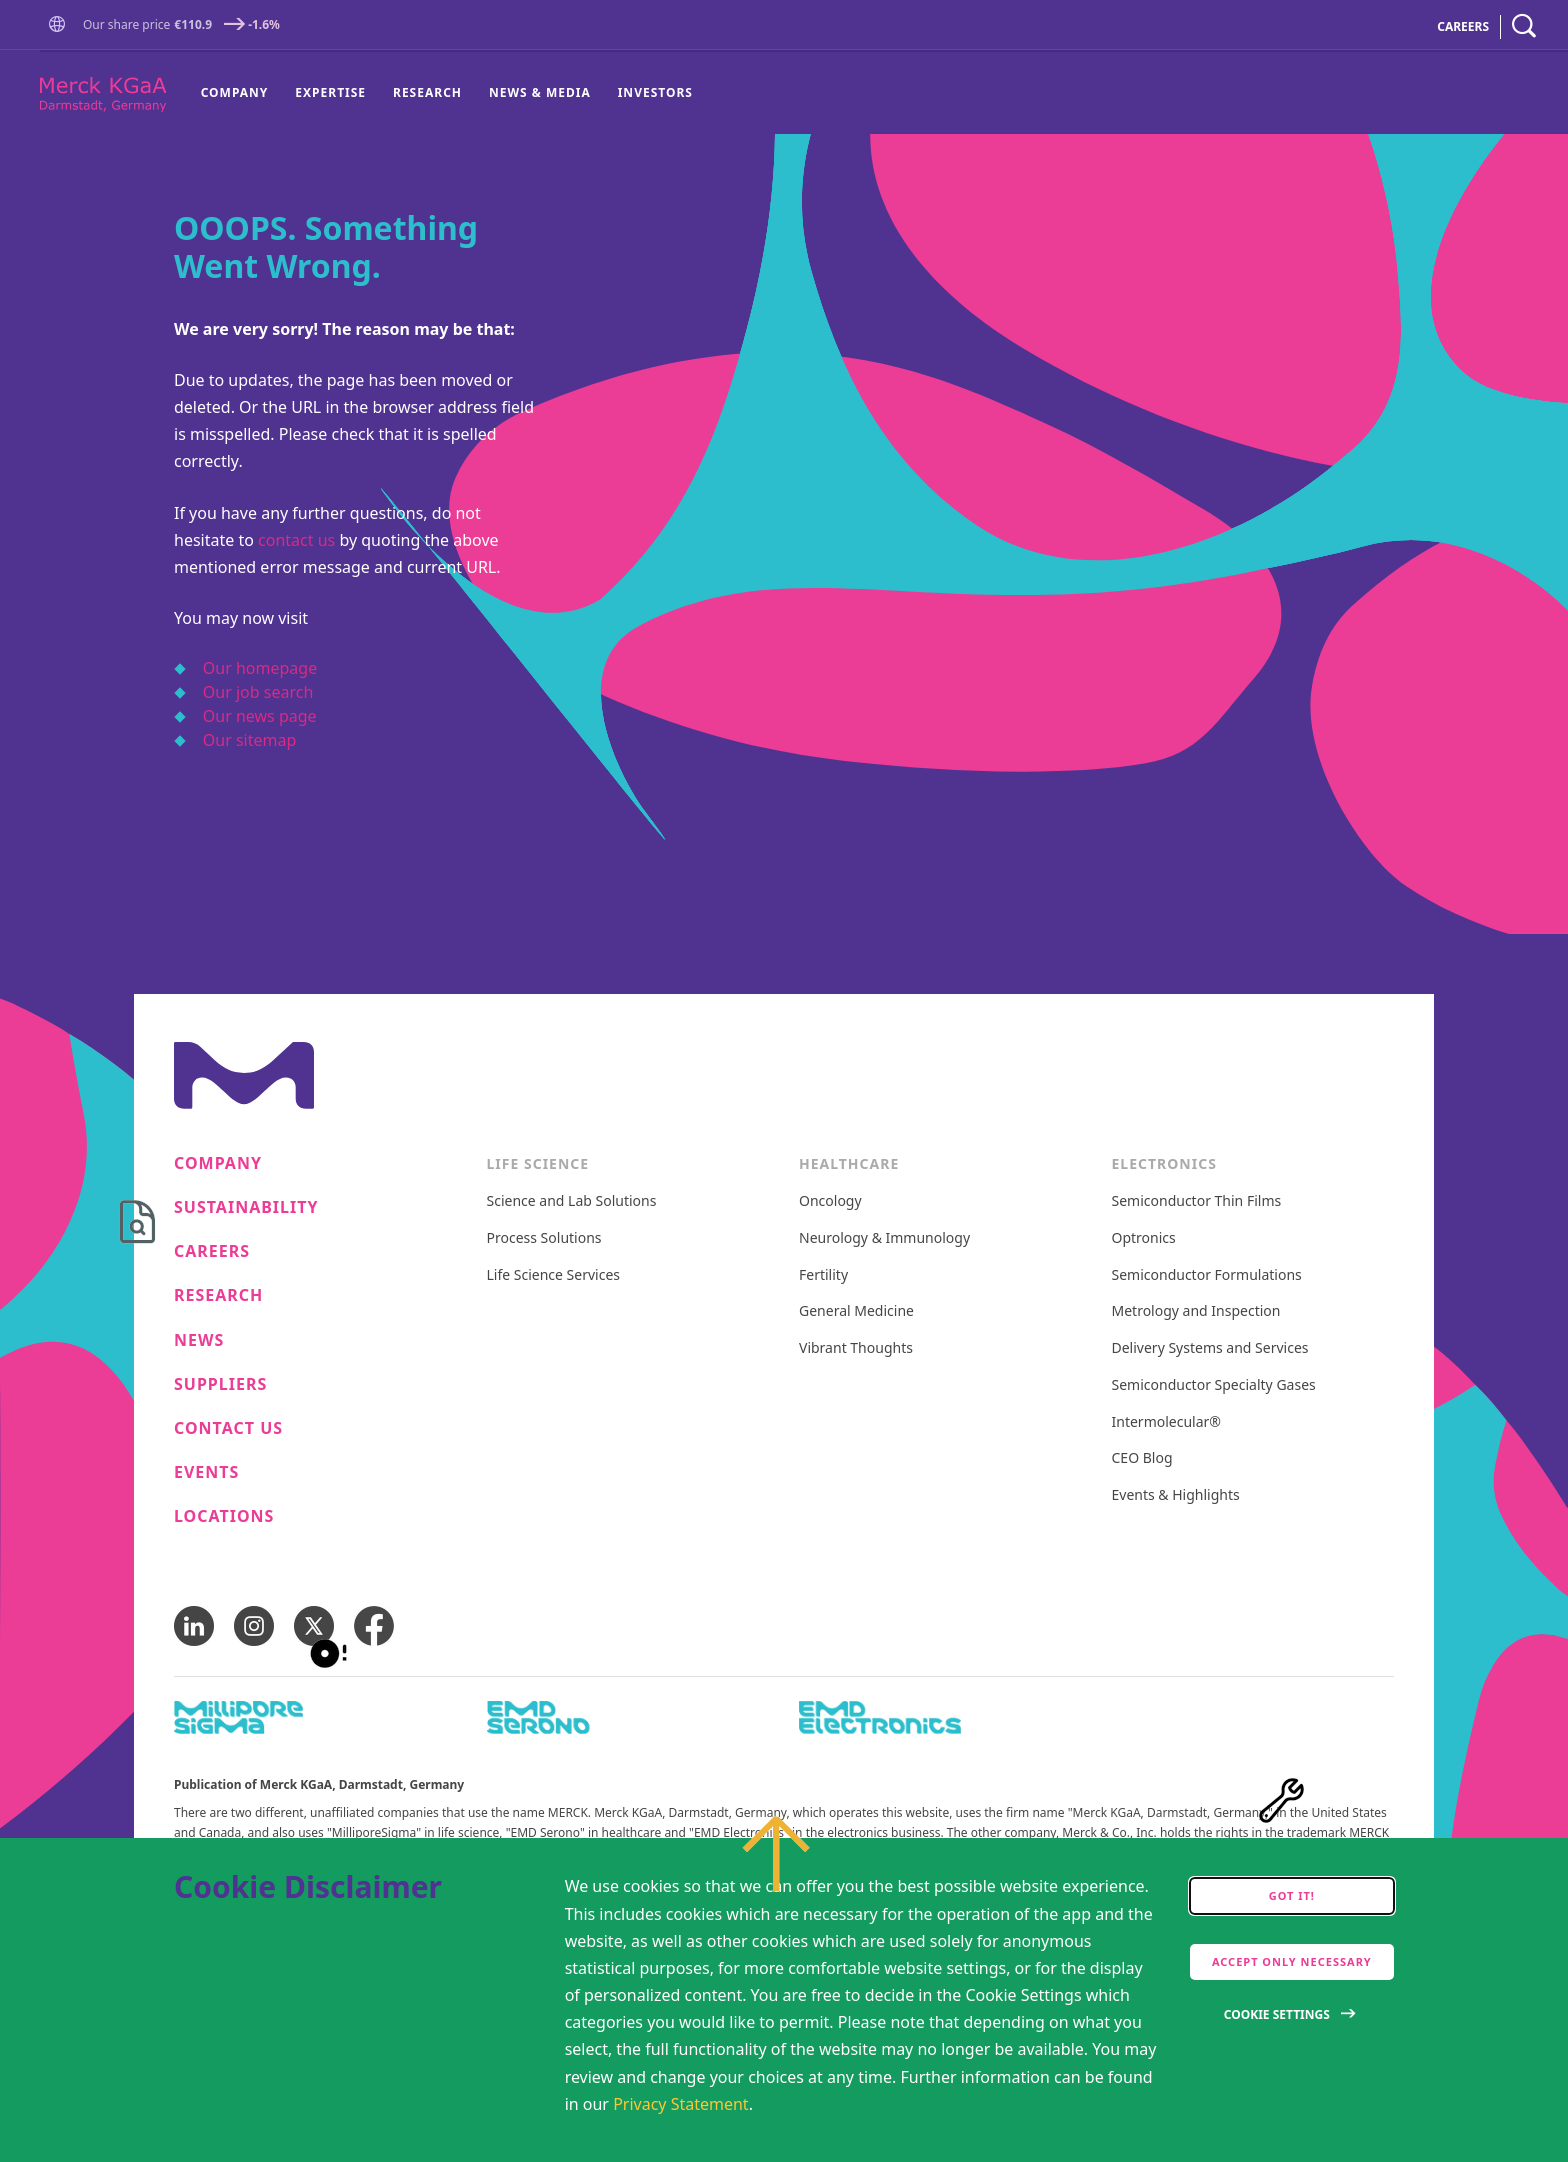 The width and height of the screenshot is (1568, 2162). Describe the element at coordinates (137, 1222) in the screenshot. I see `search within a document` at that location.